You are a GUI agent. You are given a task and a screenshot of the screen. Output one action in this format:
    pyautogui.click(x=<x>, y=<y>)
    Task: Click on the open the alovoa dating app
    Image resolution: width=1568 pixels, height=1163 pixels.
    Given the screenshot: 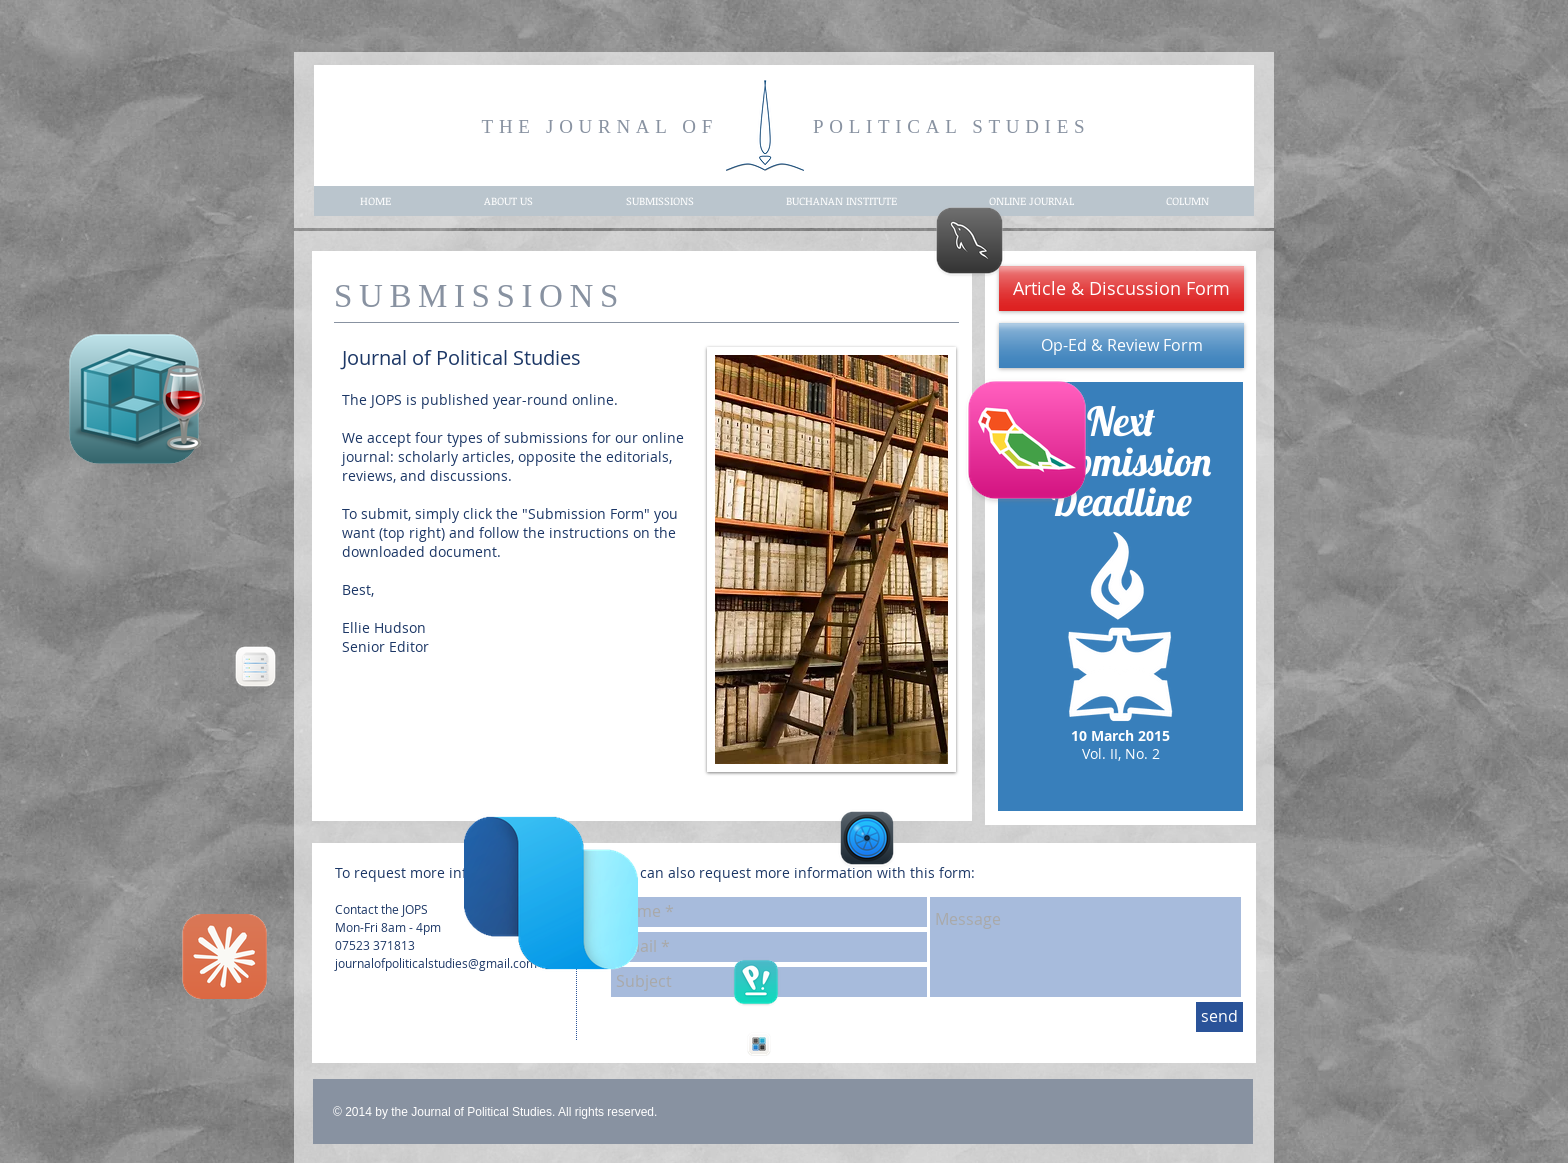 What is the action you would take?
    pyautogui.click(x=1027, y=440)
    